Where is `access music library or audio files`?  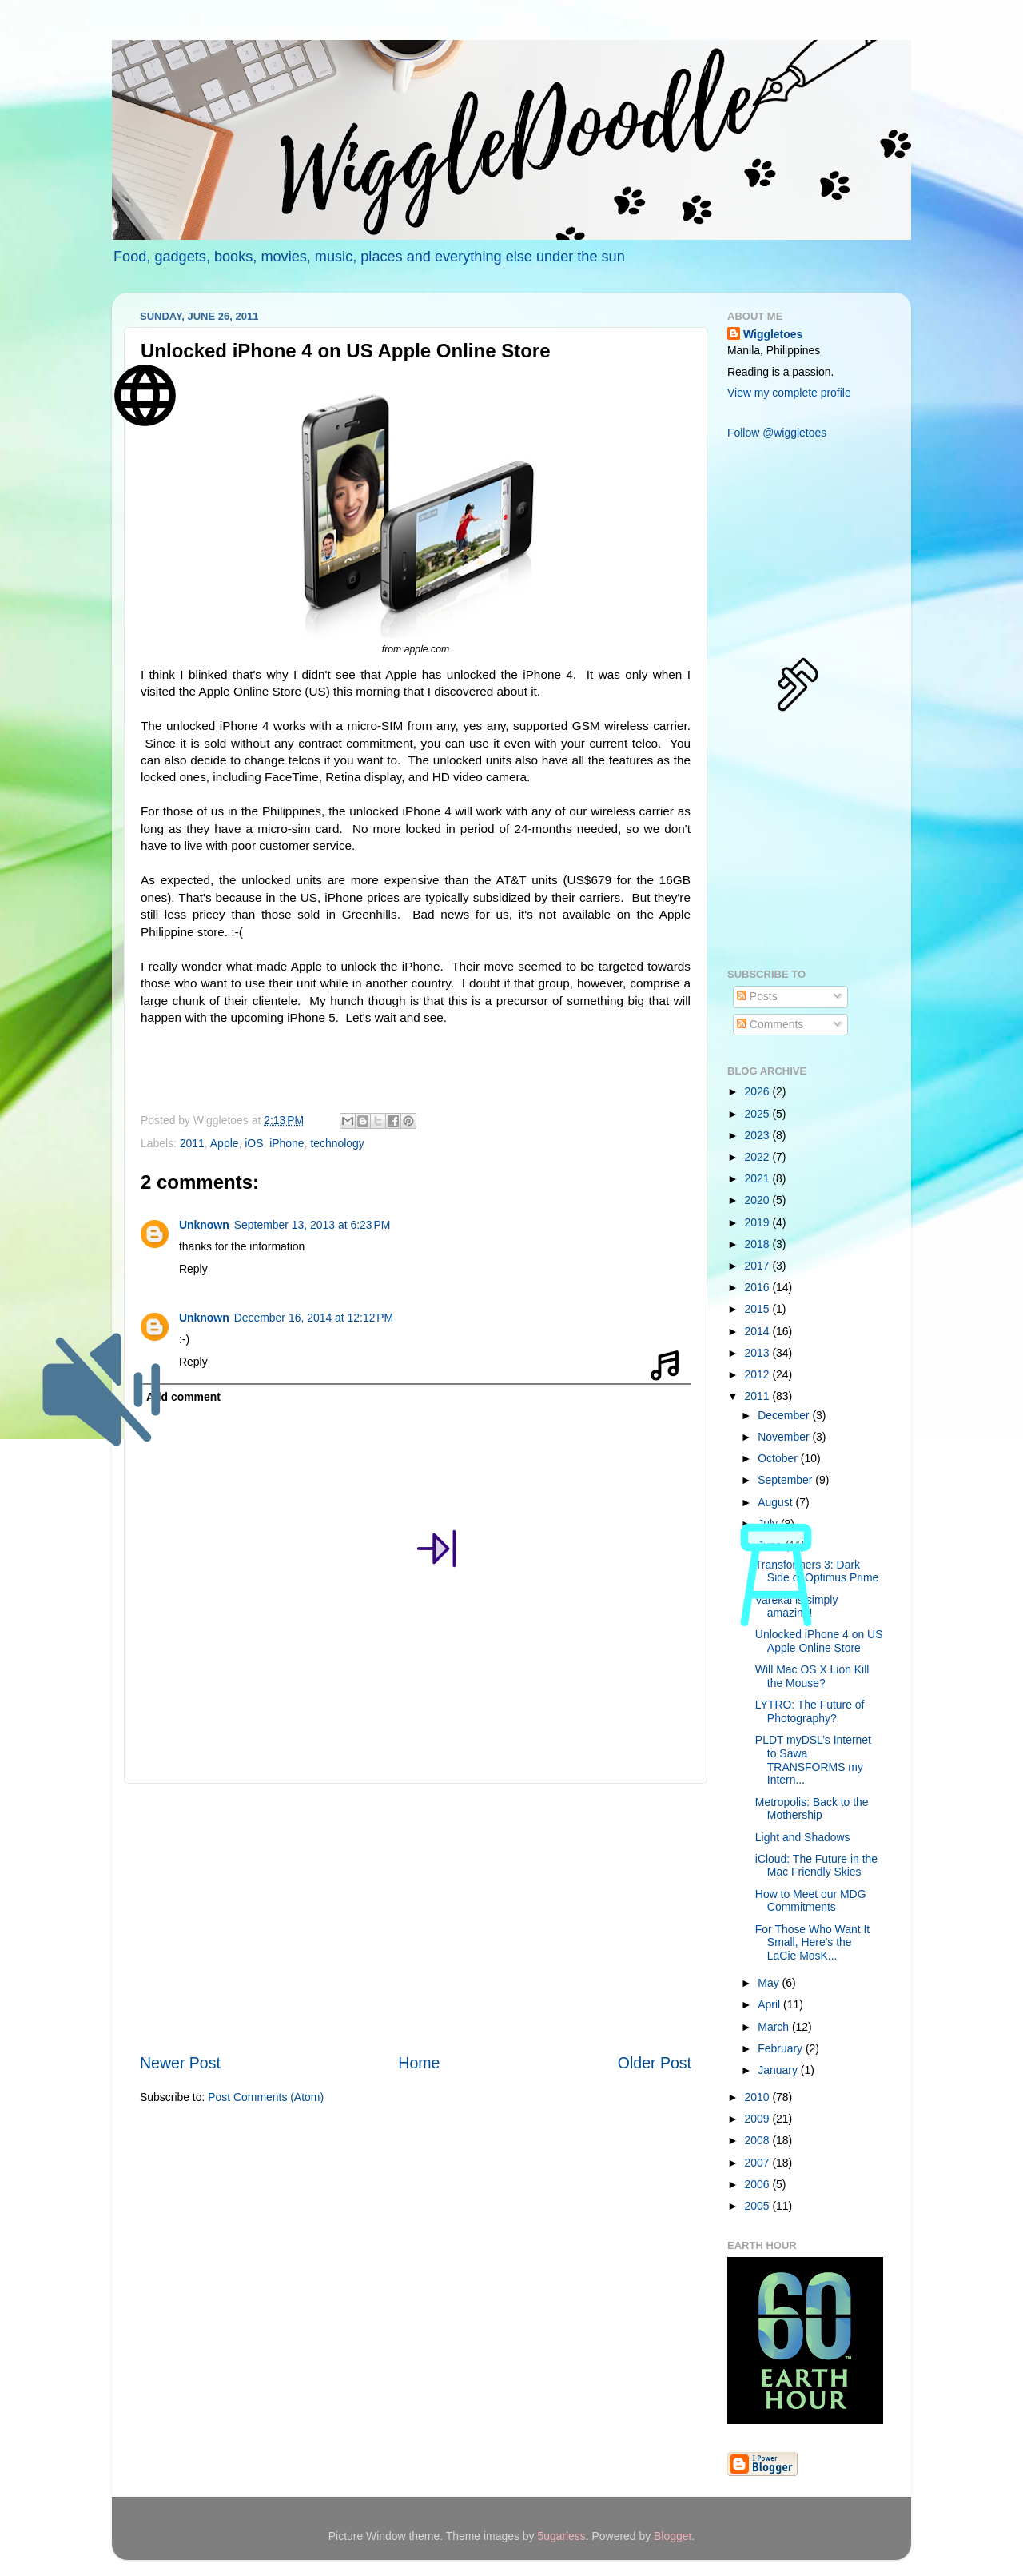 access music library or audio files is located at coordinates (666, 1366).